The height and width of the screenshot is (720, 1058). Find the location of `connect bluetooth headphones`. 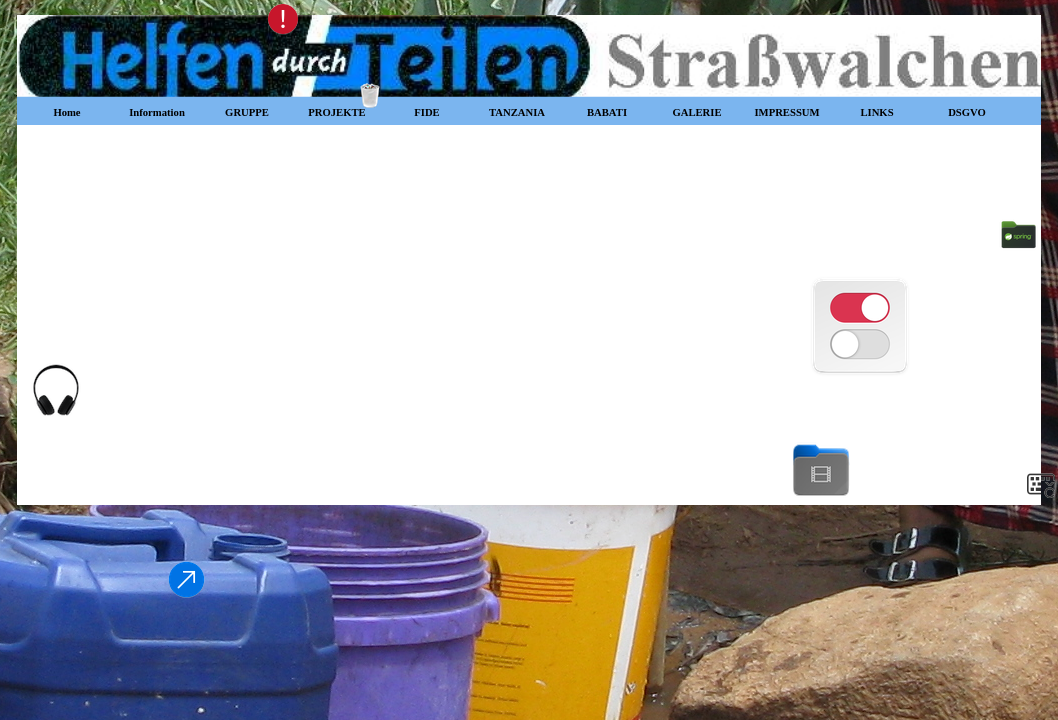

connect bluetooth headphones is located at coordinates (56, 390).